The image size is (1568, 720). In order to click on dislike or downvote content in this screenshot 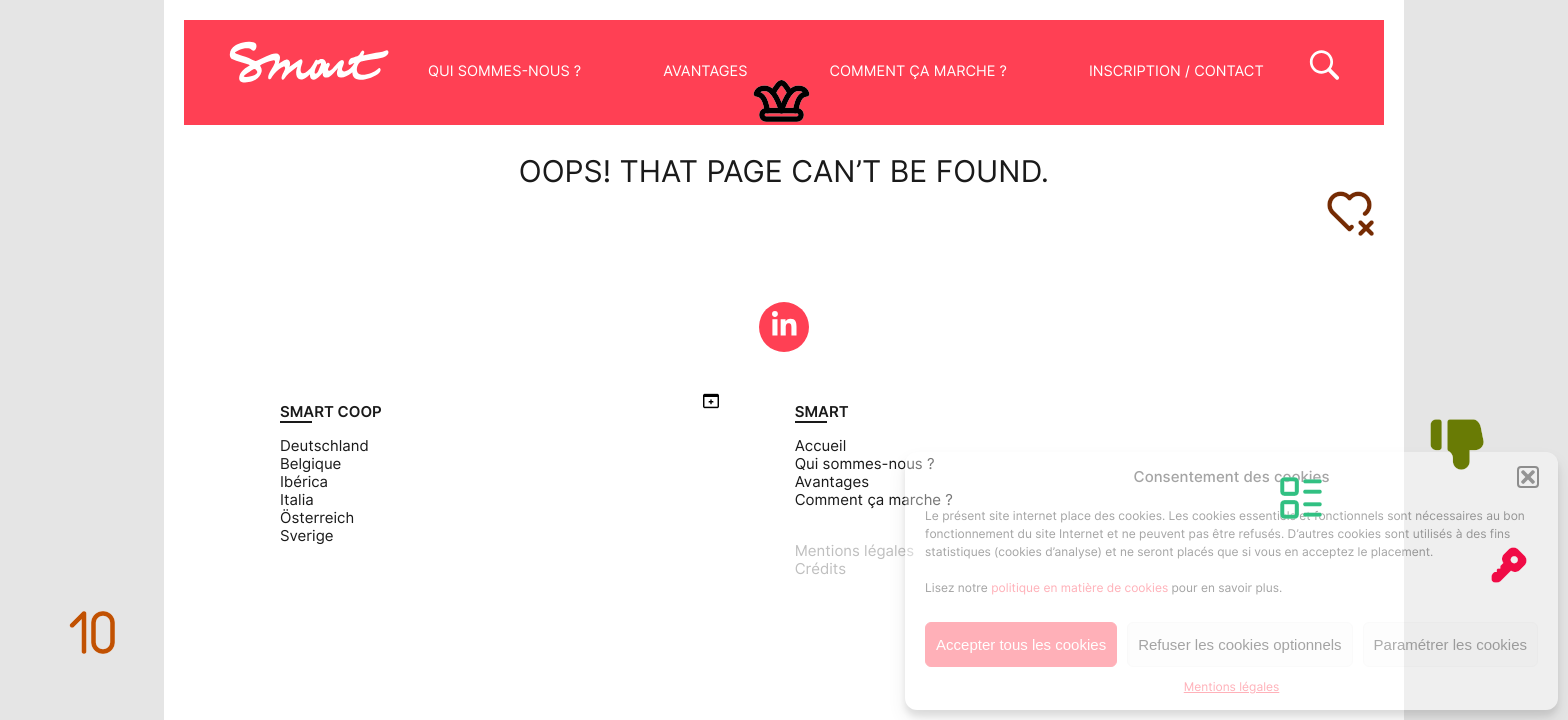, I will do `click(1458, 444)`.